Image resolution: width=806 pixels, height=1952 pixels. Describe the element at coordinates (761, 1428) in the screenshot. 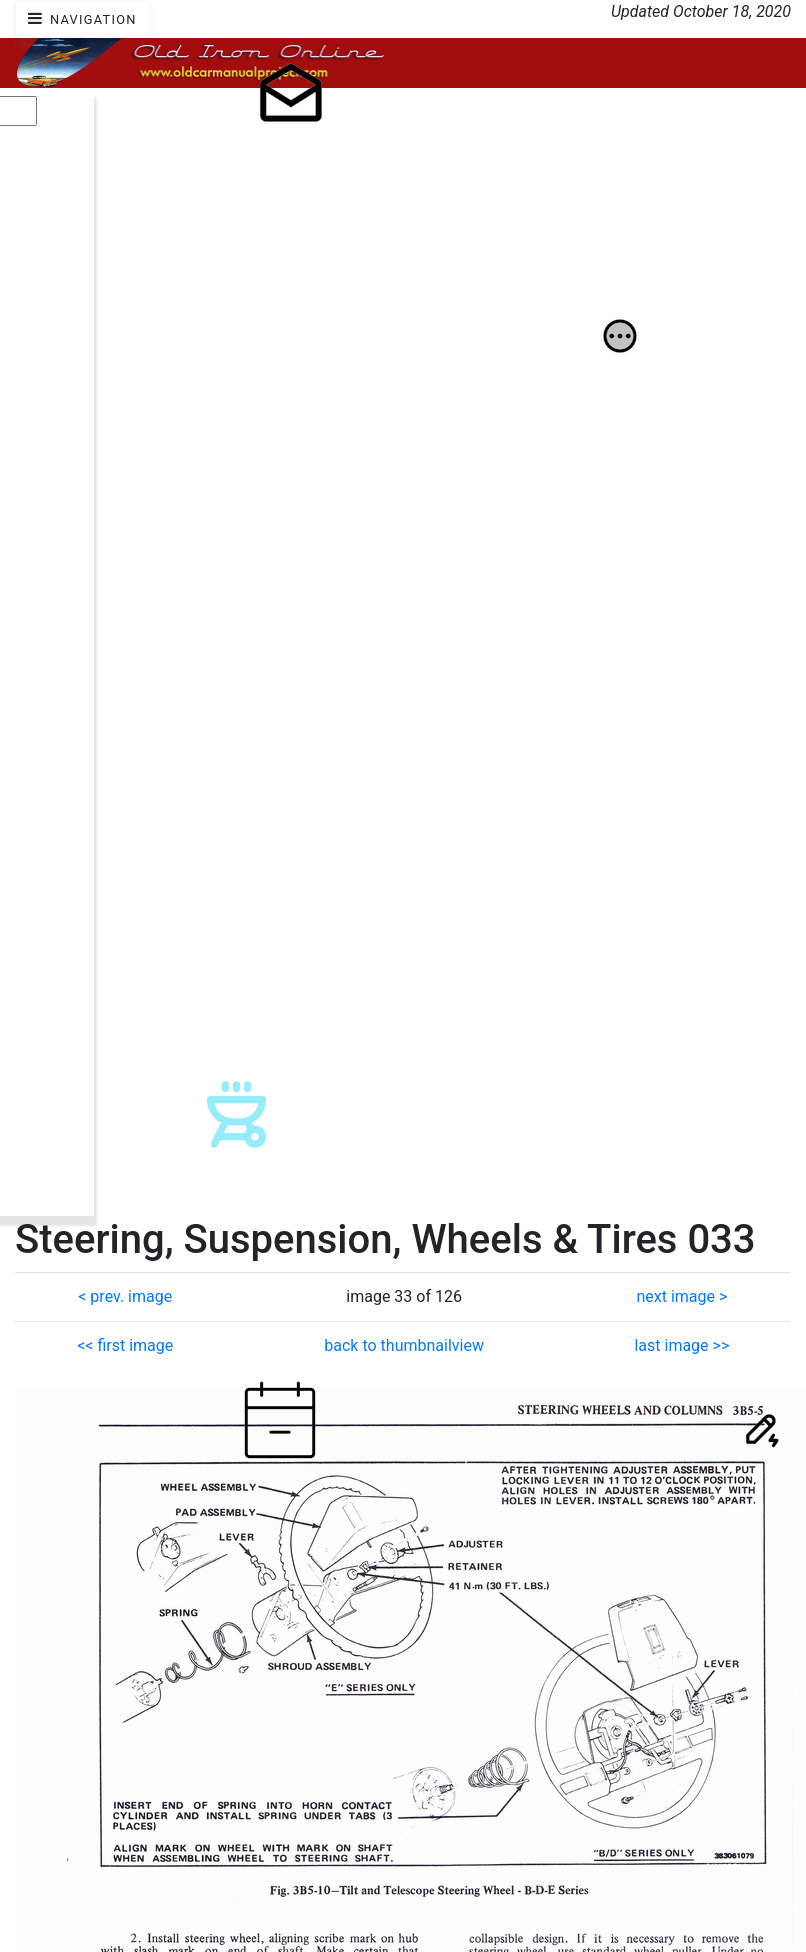

I see `quick edit or instant editing mode` at that location.